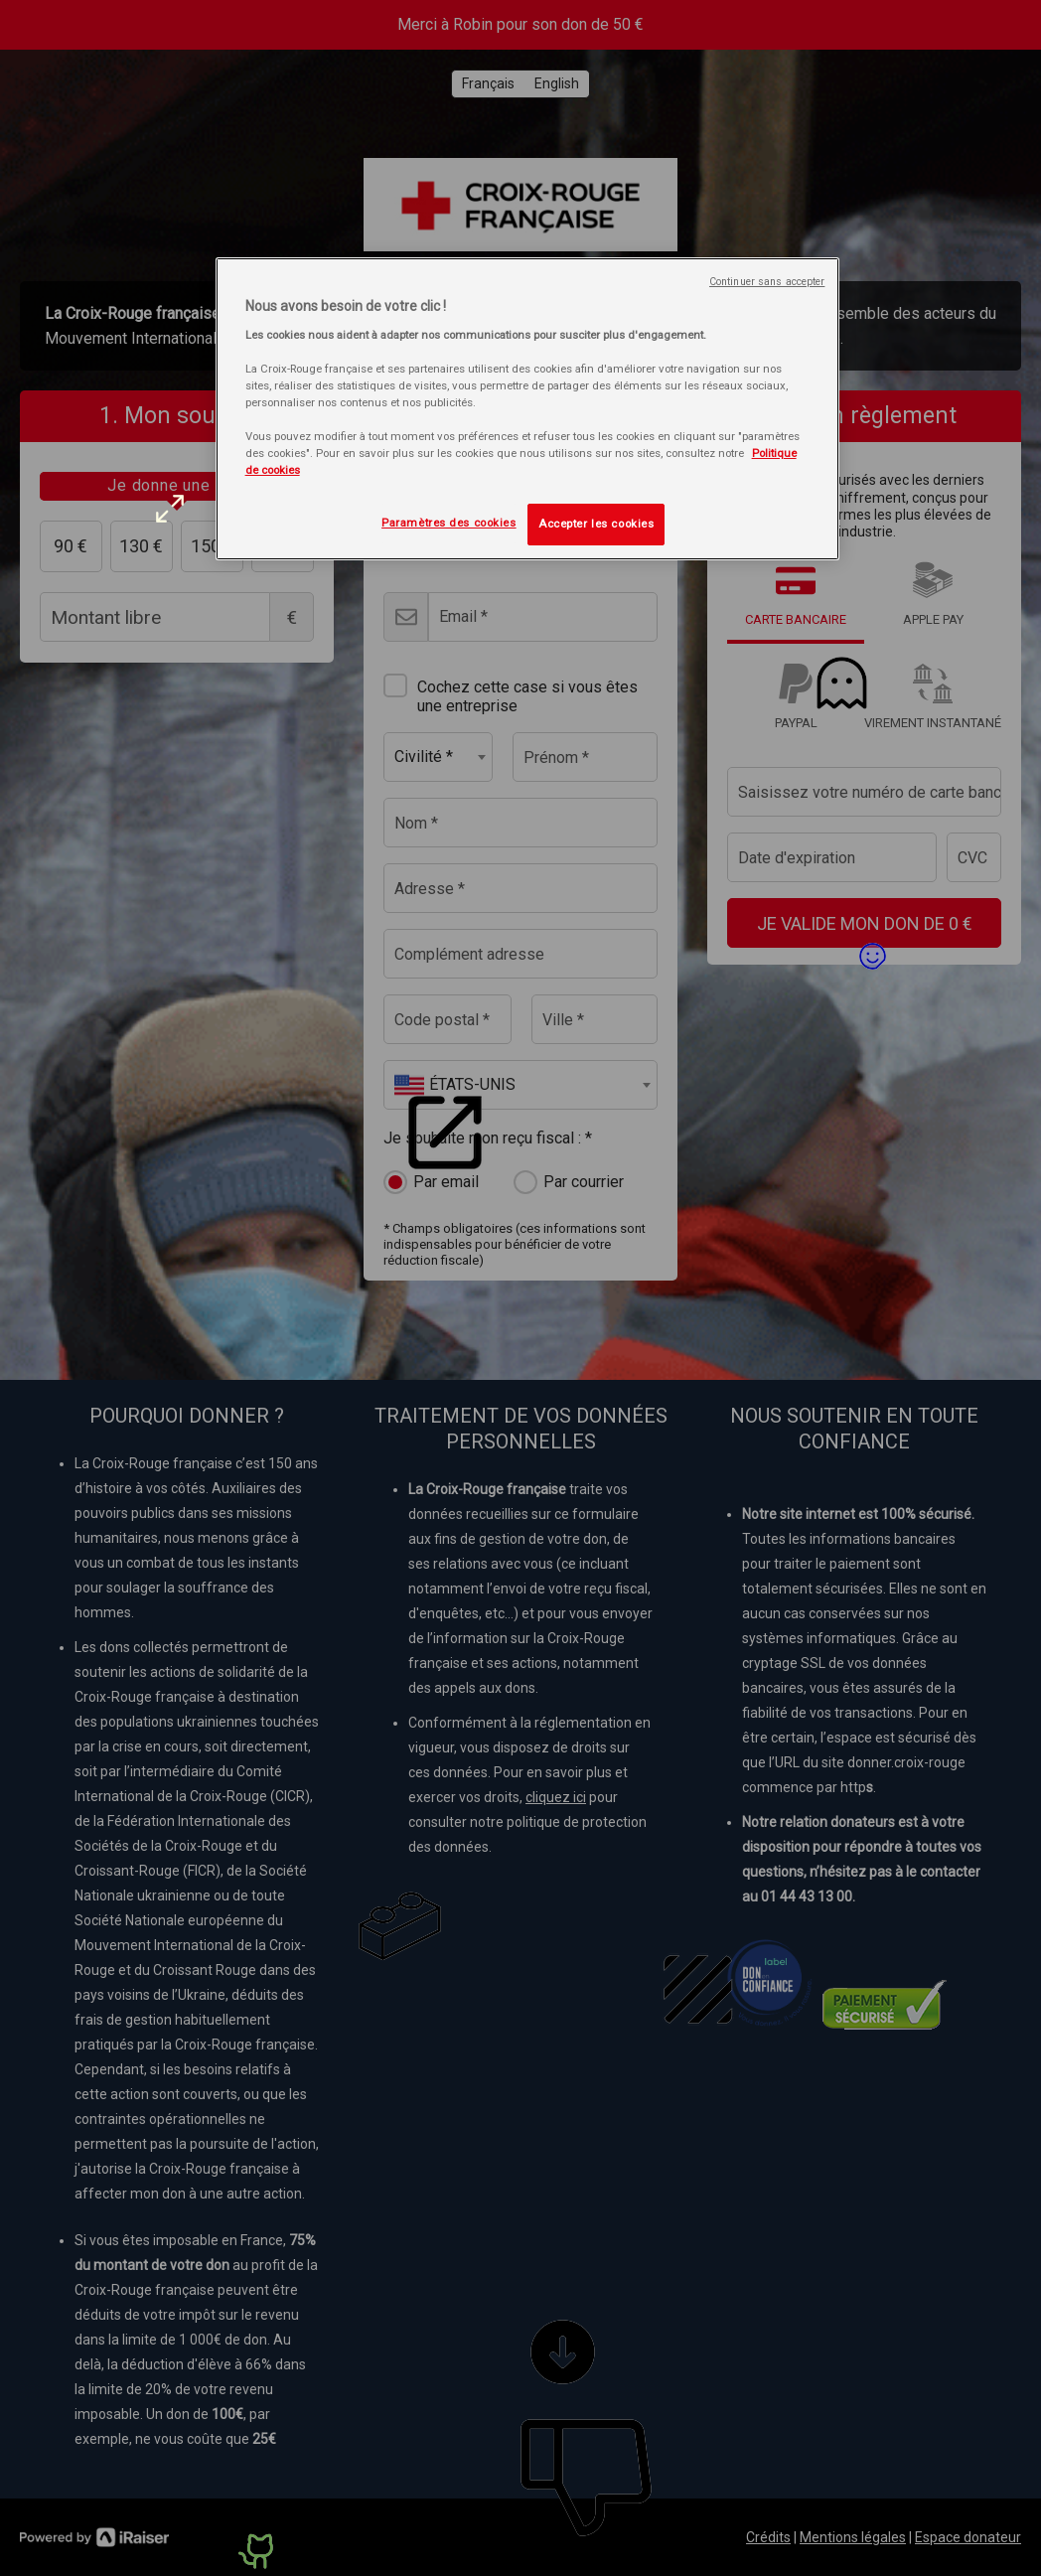 This screenshot has width=1041, height=2576. What do you see at coordinates (399, 1924) in the screenshot?
I see `access building blocks or modular components` at bounding box center [399, 1924].